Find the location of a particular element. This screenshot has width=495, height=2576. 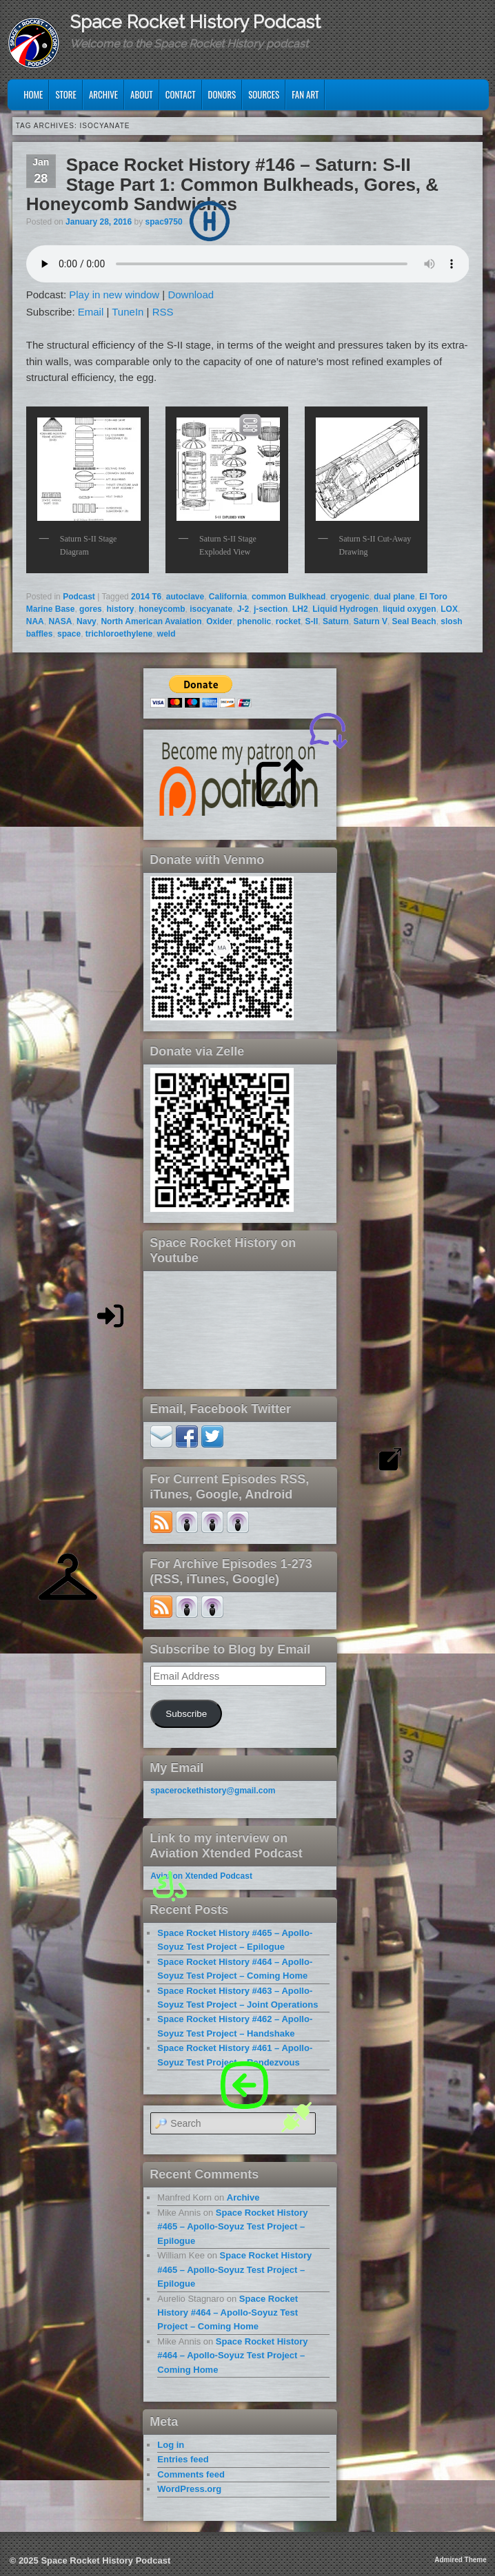

access wardrobe or clothing options is located at coordinates (68, 1576).